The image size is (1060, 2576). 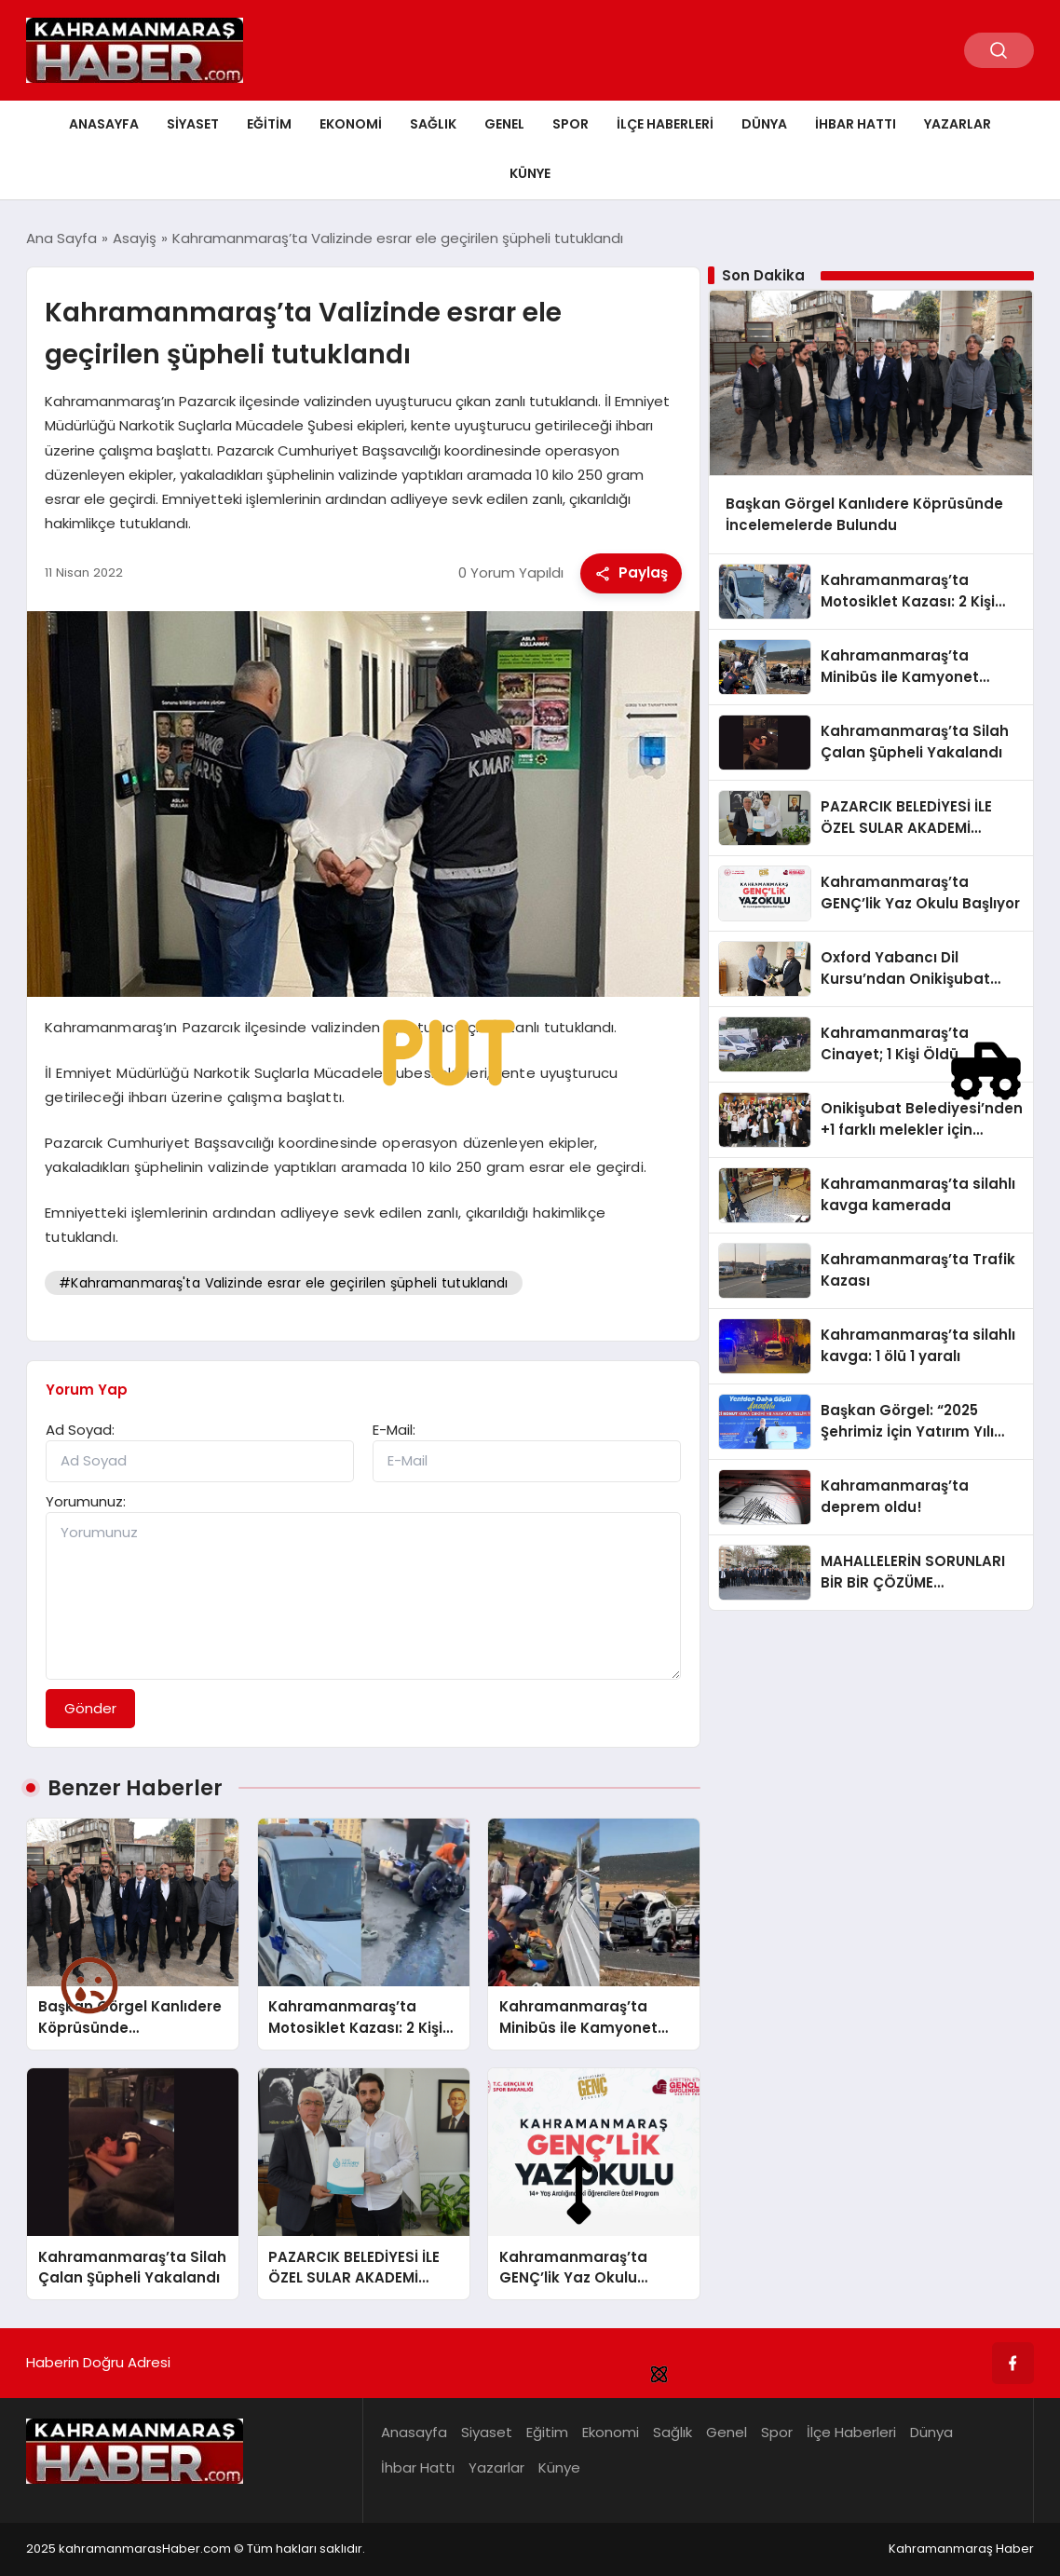 I want to click on move item to top priority, so click(x=578, y=2189).